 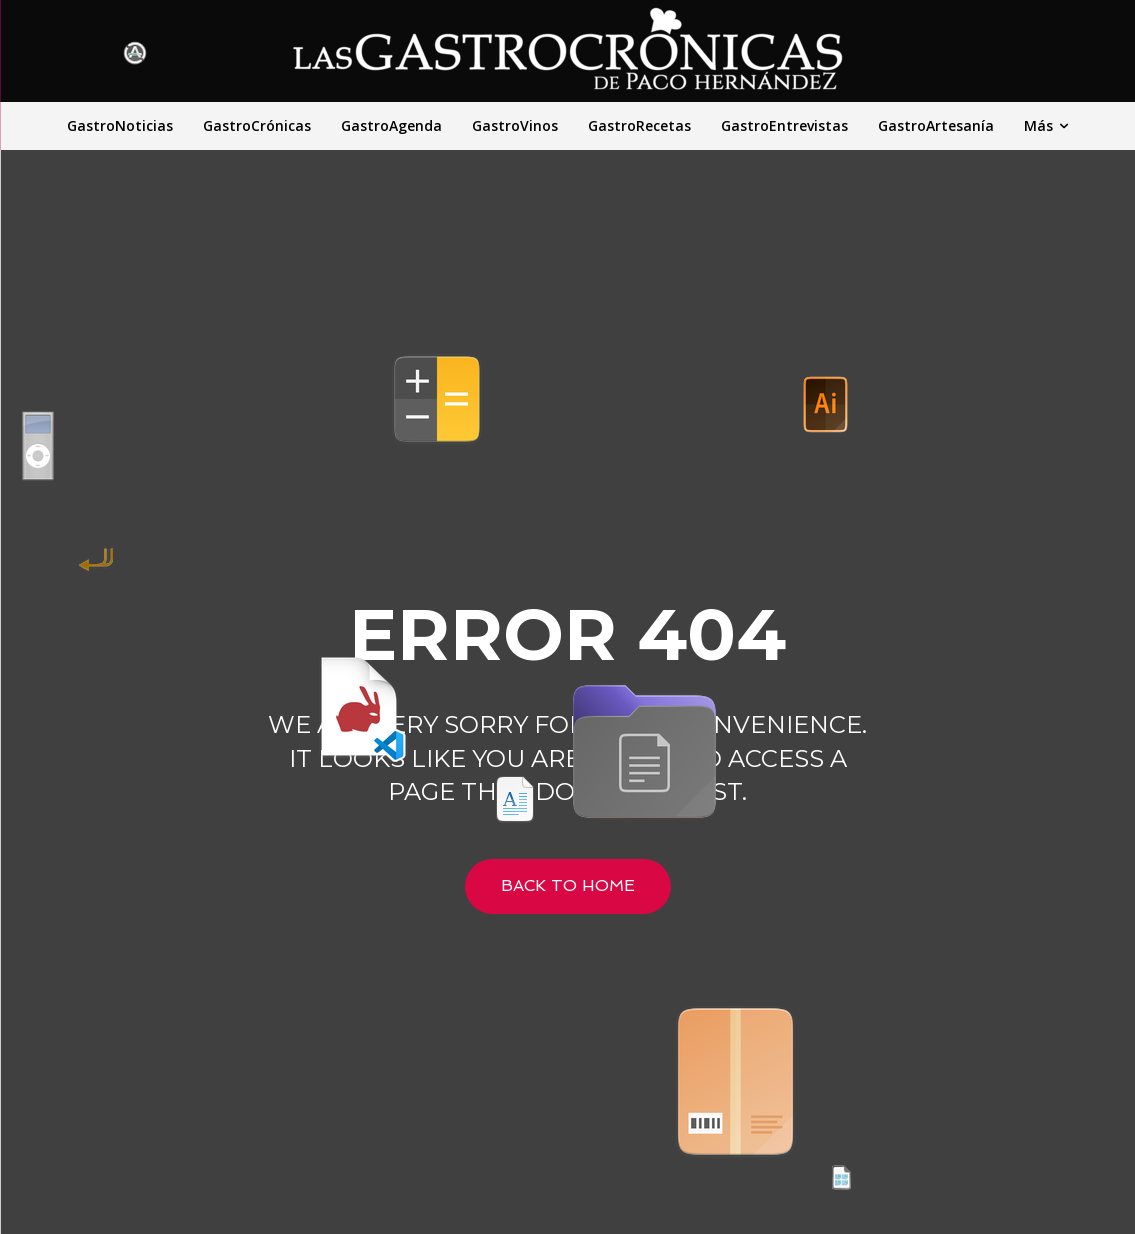 What do you see at coordinates (437, 399) in the screenshot?
I see `open the calculator app` at bounding box center [437, 399].